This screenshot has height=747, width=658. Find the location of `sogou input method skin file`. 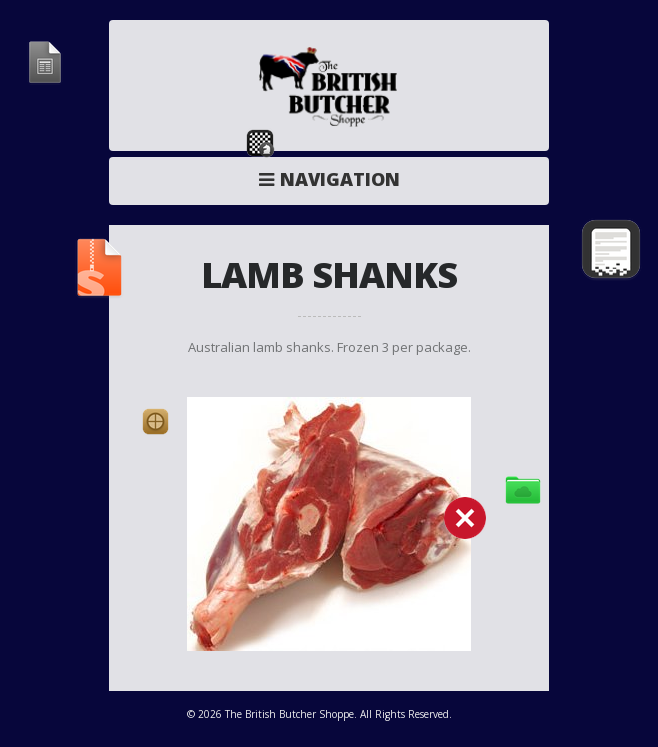

sogou input method skin file is located at coordinates (99, 268).